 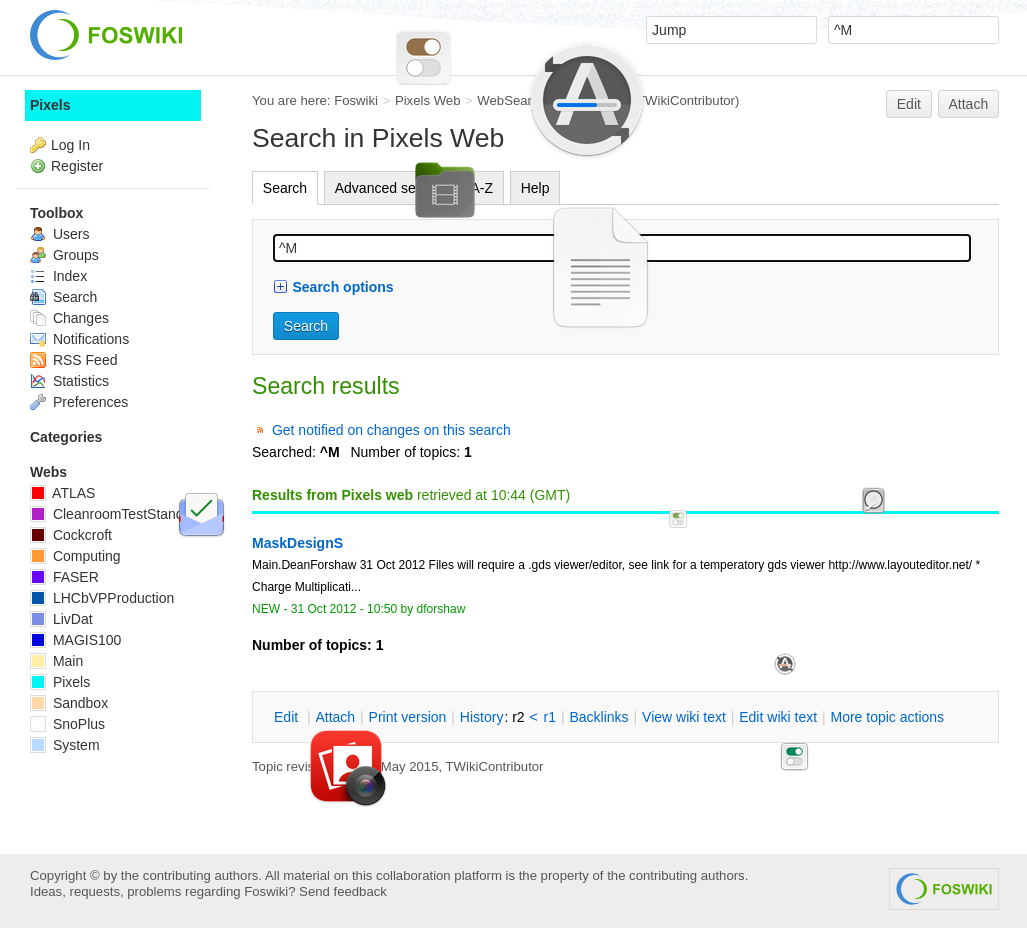 What do you see at coordinates (445, 190) in the screenshot?
I see `open your videos folder` at bounding box center [445, 190].